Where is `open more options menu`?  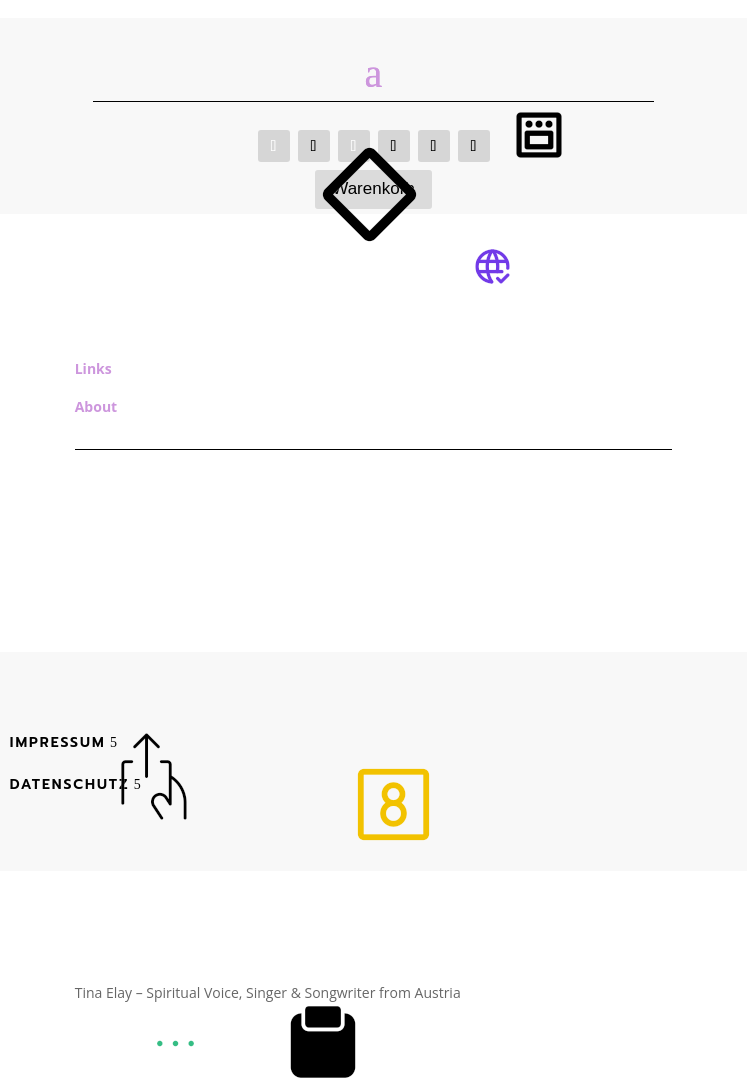
open more options menu is located at coordinates (175, 1043).